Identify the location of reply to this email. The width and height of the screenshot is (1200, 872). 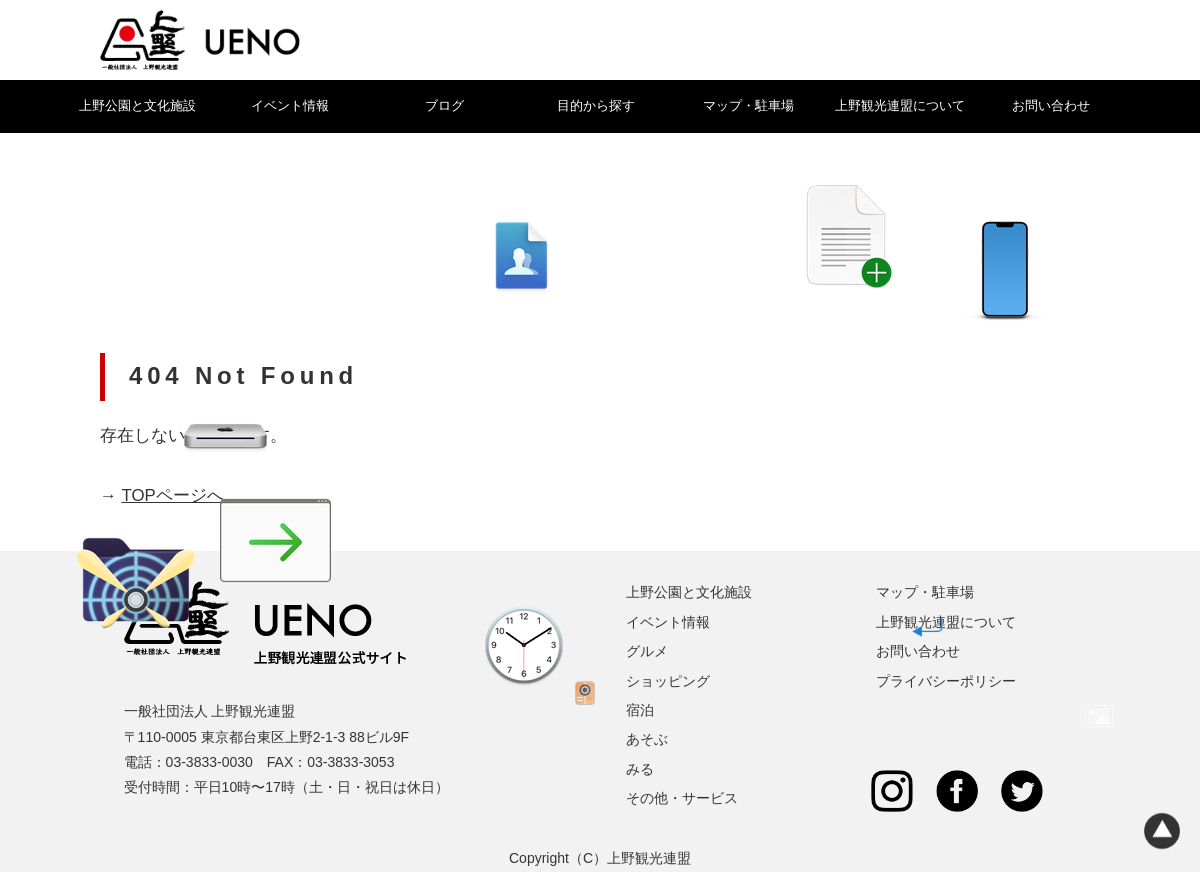
(927, 625).